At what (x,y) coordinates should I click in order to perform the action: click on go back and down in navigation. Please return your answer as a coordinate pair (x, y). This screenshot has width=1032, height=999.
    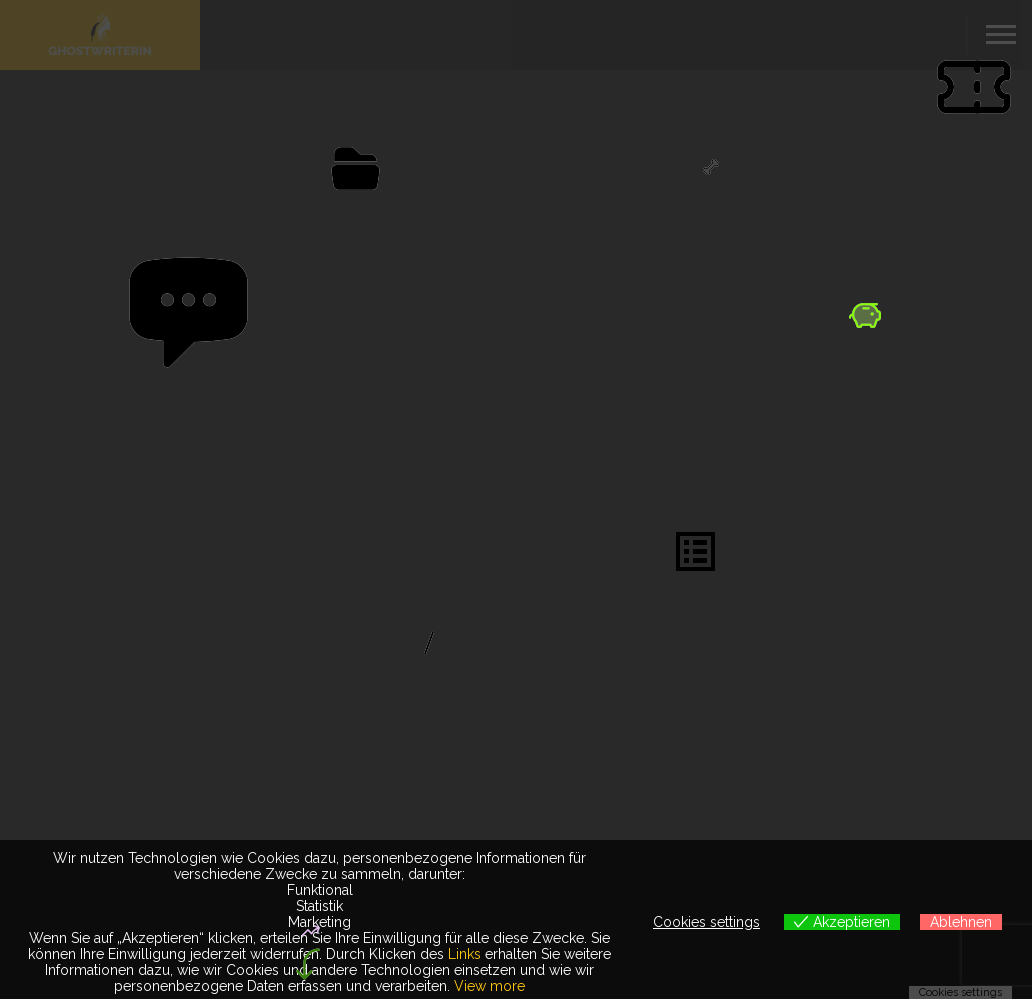
    Looking at the image, I should click on (308, 964).